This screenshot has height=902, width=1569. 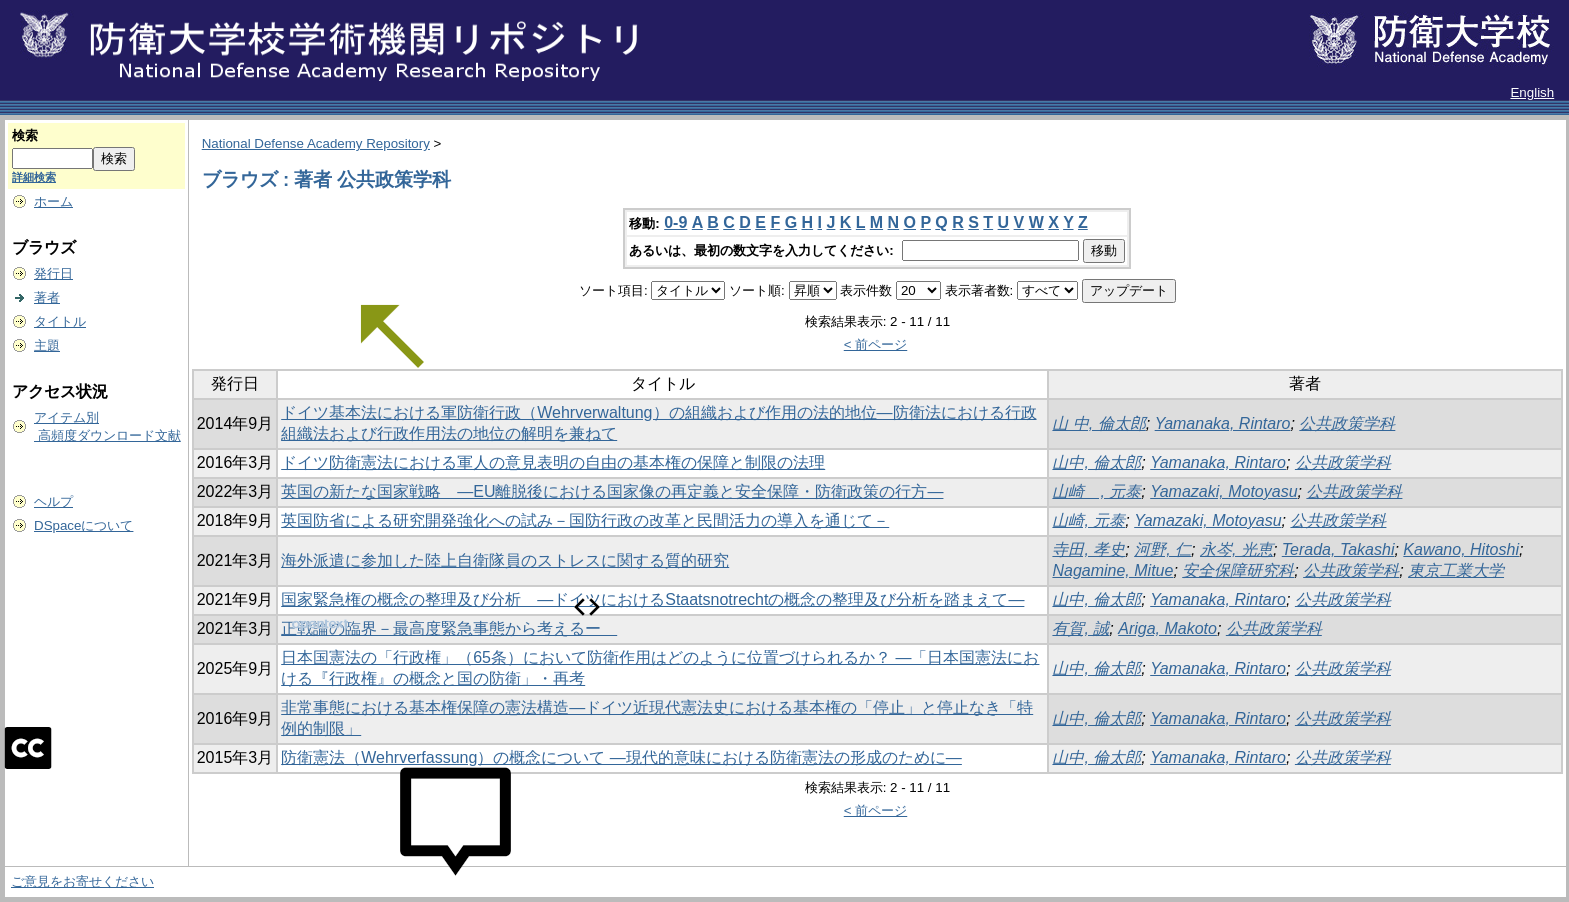 What do you see at coordinates (391, 335) in the screenshot?
I see `navigate back and up in hierarchy` at bounding box center [391, 335].